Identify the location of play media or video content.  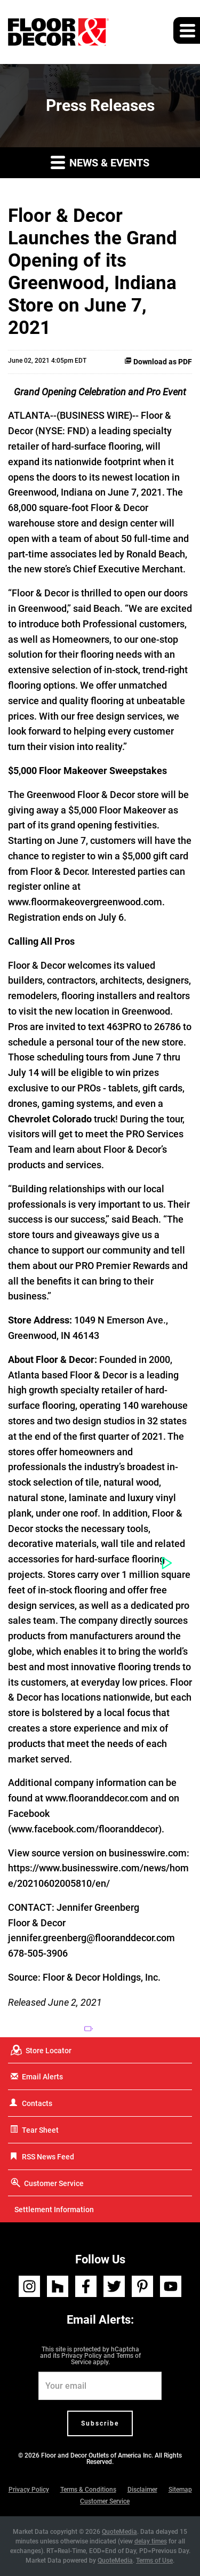
(167, 1563).